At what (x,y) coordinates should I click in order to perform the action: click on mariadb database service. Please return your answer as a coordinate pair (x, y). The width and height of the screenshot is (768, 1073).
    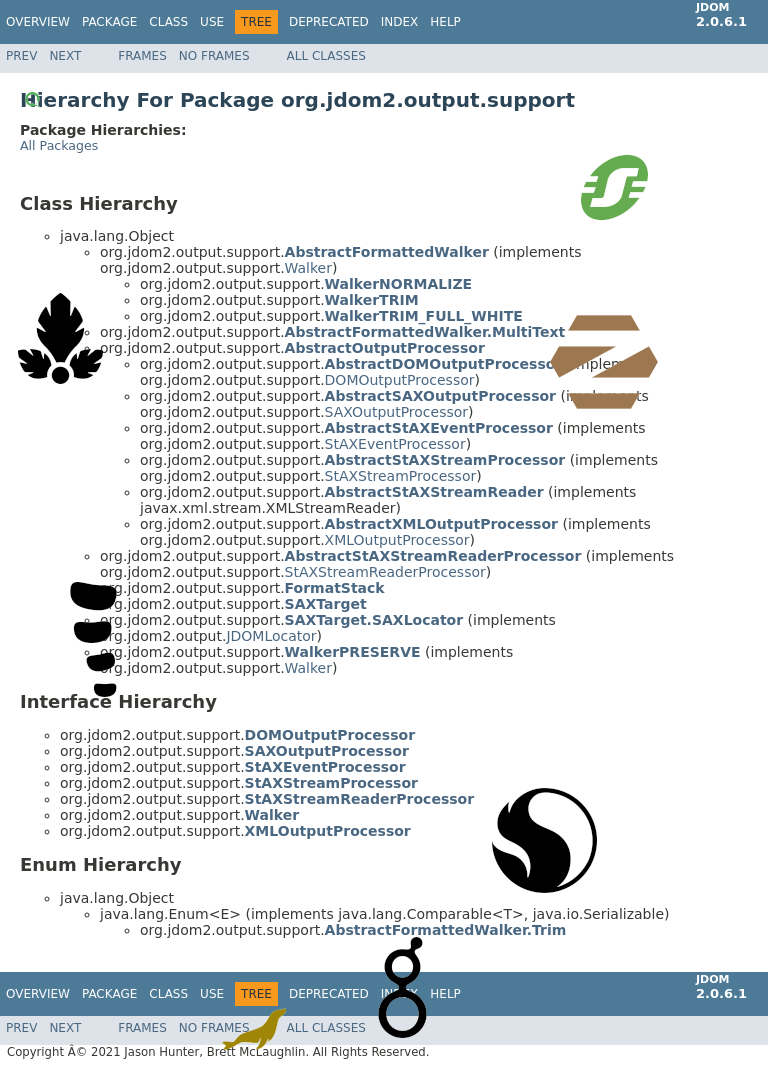
    Looking at the image, I should click on (254, 1029).